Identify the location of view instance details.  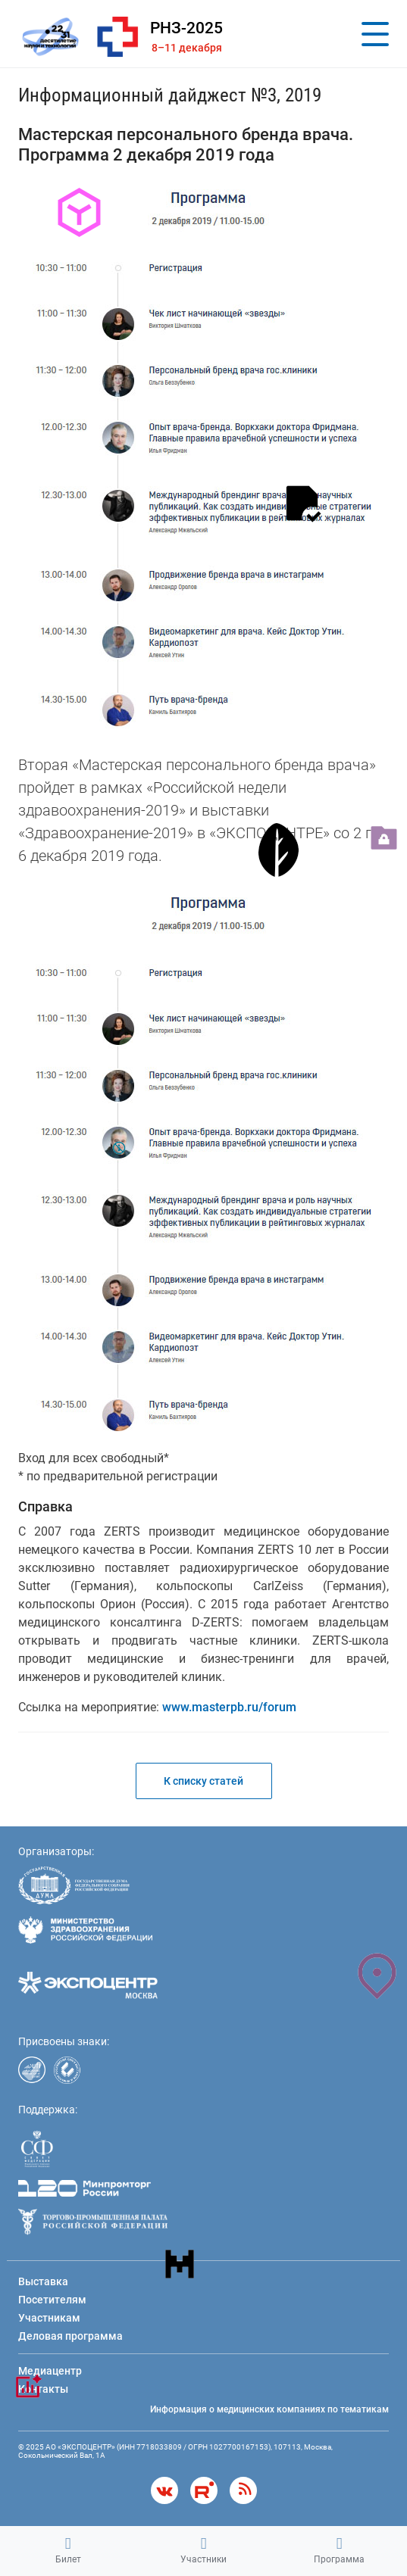
(79, 212).